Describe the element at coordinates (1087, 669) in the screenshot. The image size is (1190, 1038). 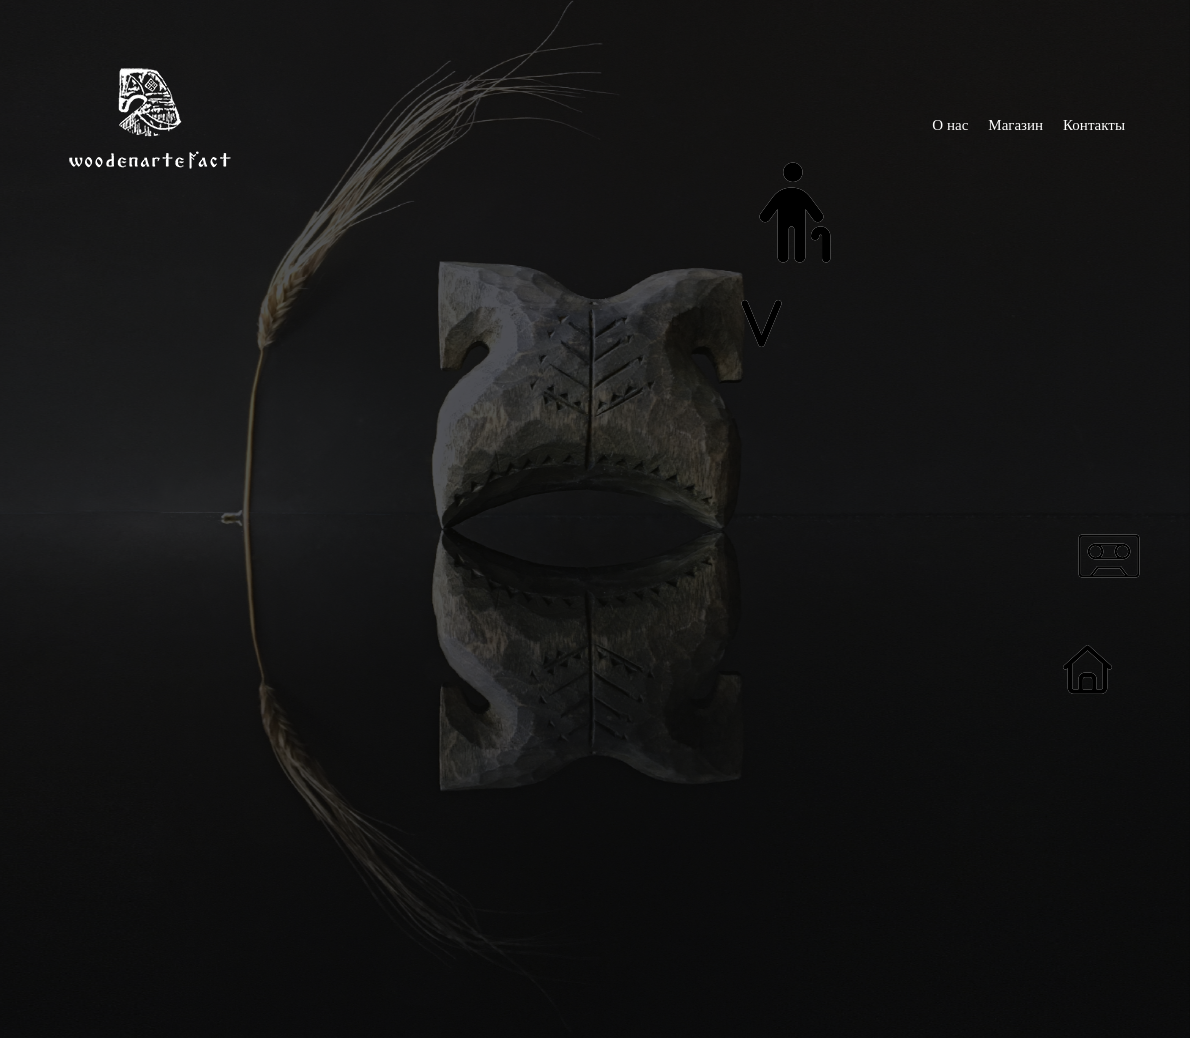
I see `navigate to home screen` at that location.